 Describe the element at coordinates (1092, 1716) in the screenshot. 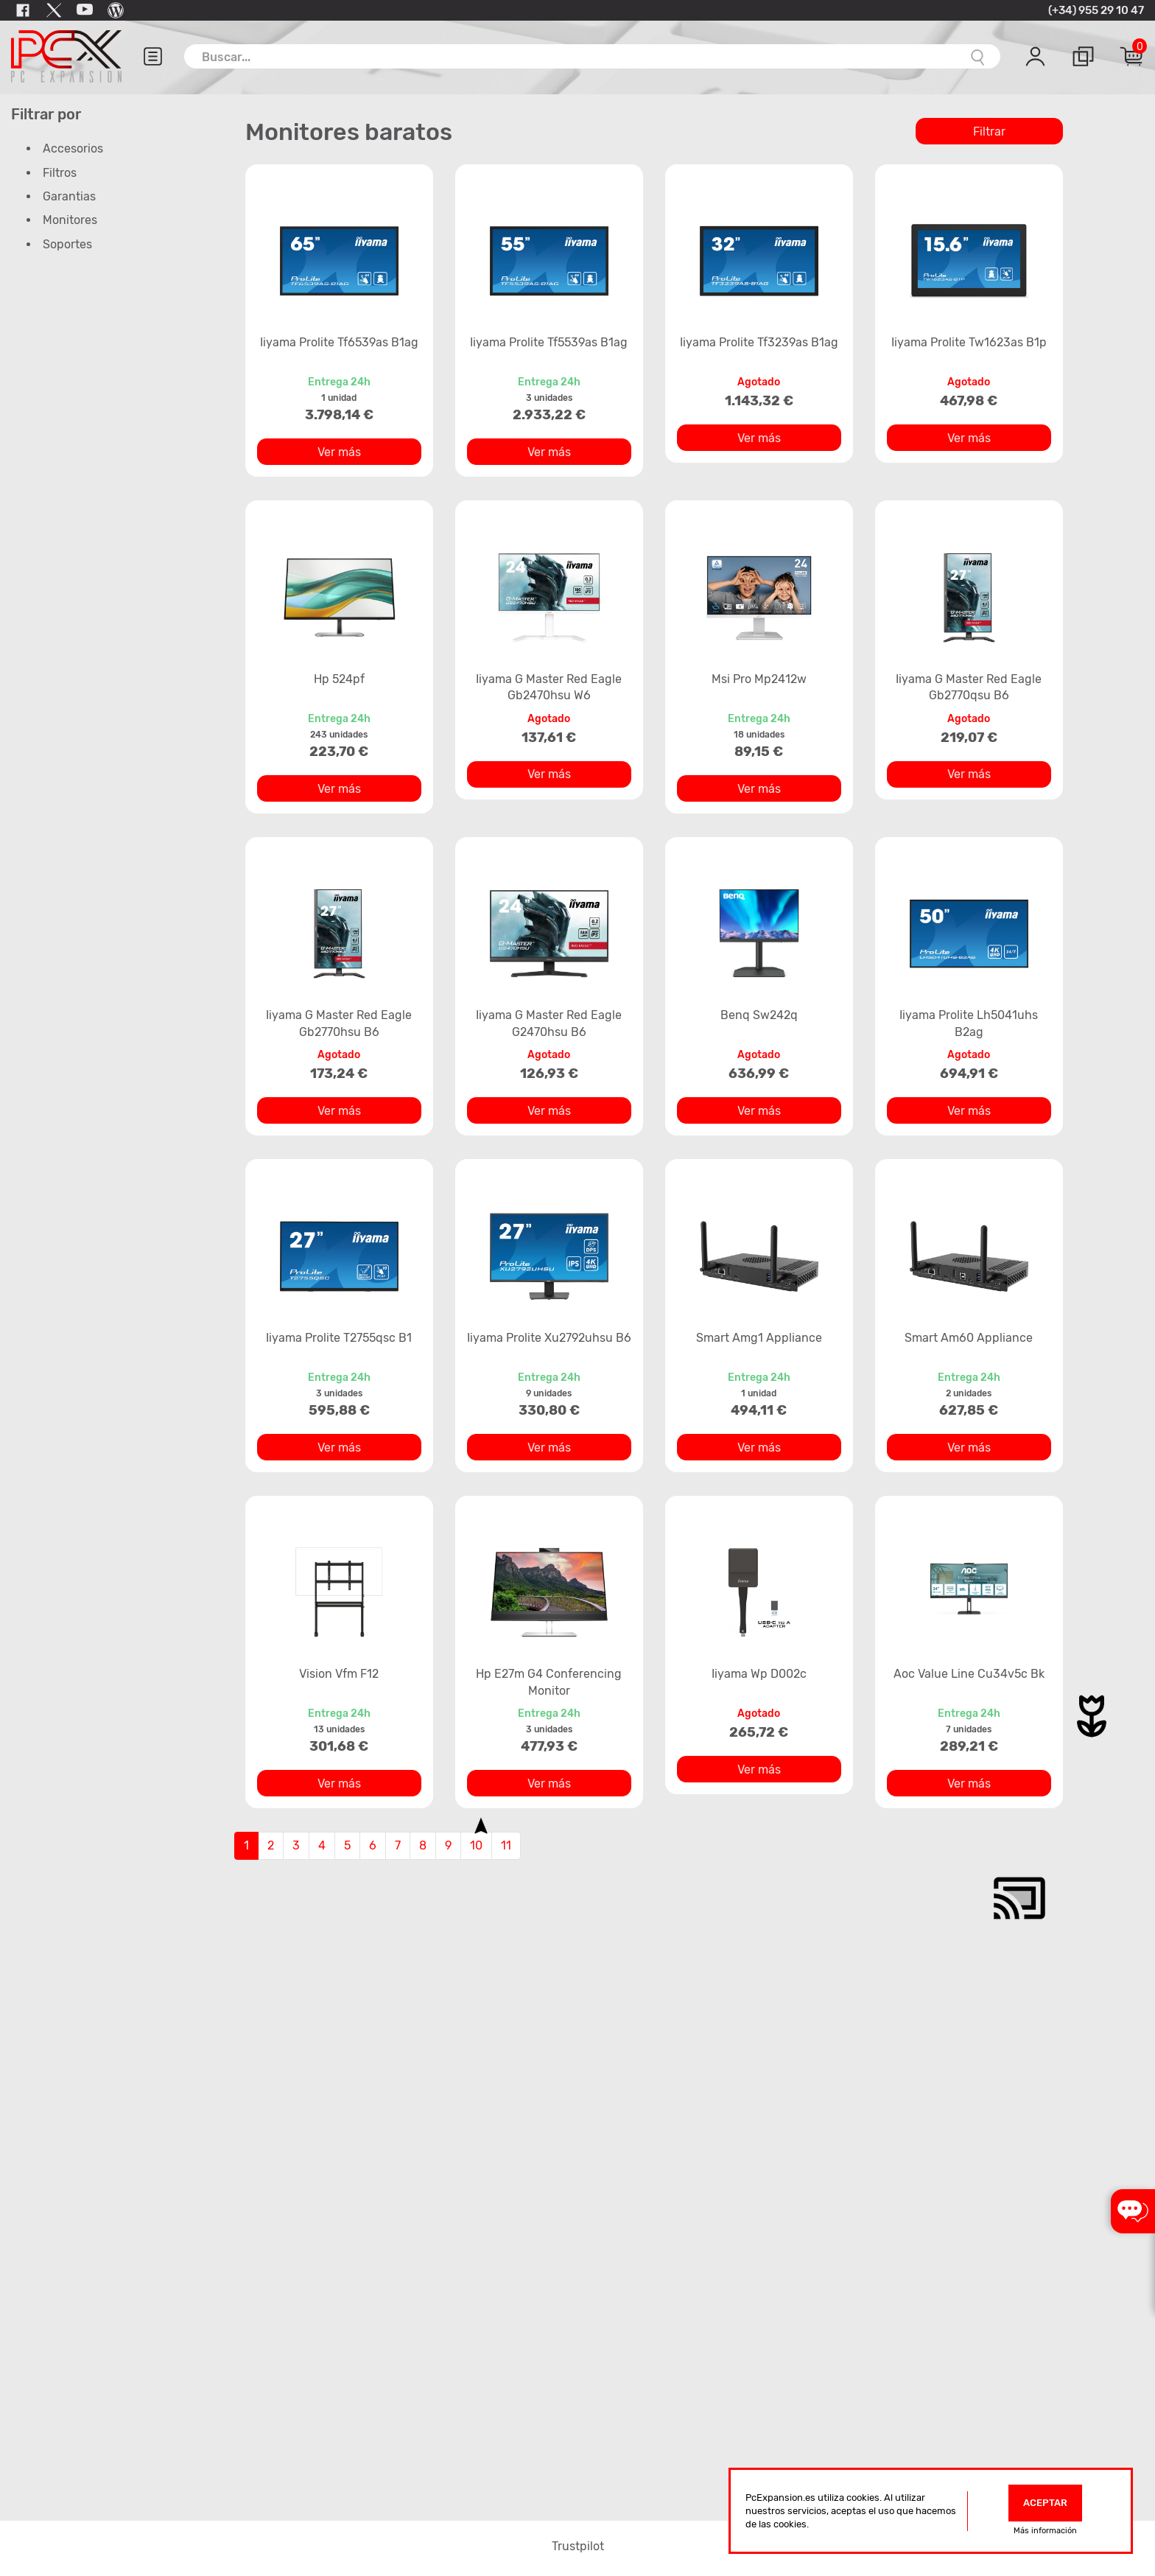

I see `enable macro or close-up photography mode` at that location.